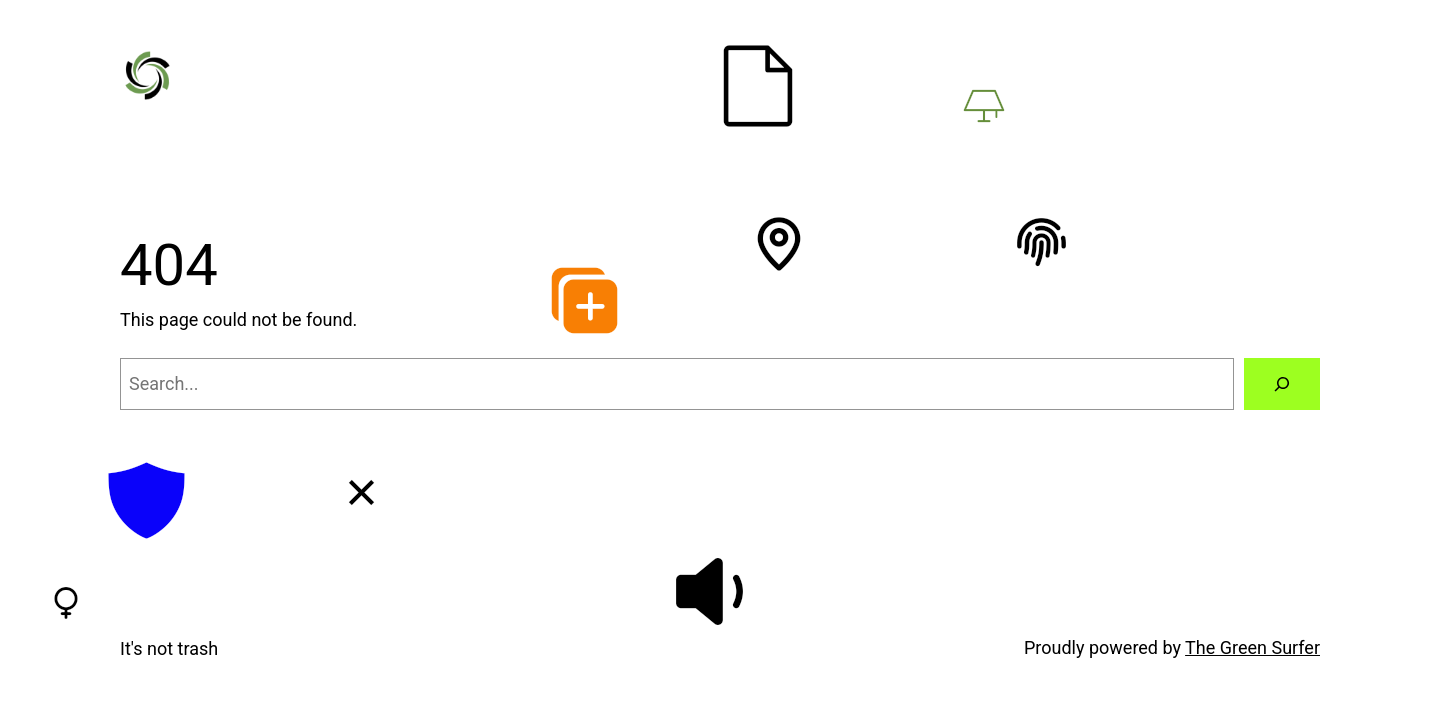 The height and width of the screenshot is (720, 1440). What do you see at coordinates (709, 591) in the screenshot?
I see `adjust volume to low level` at bounding box center [709, 591].